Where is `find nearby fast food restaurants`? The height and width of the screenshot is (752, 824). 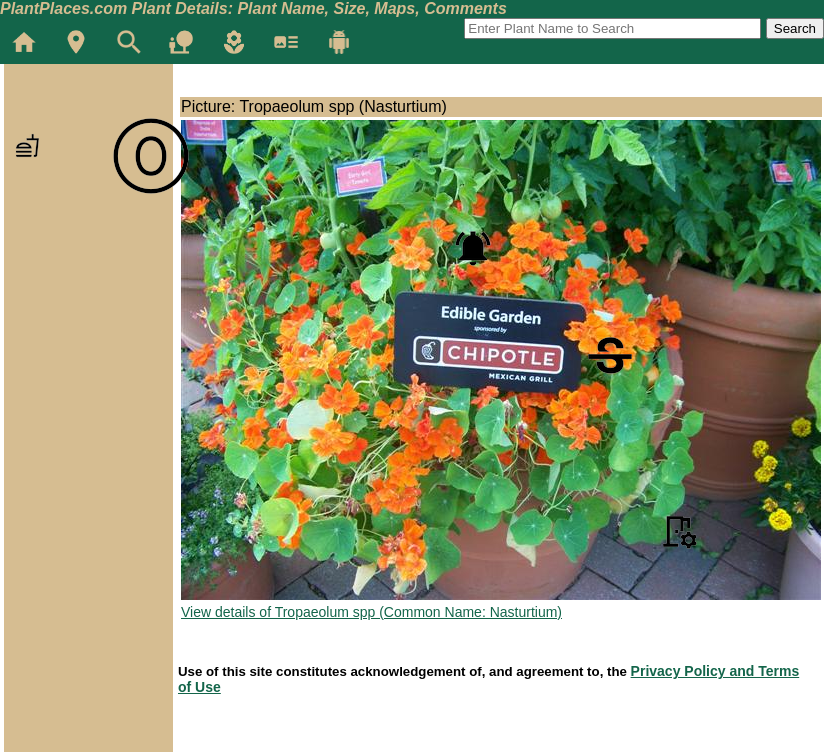 find nearby fast food restaurants is located at coordinates (27, 145).